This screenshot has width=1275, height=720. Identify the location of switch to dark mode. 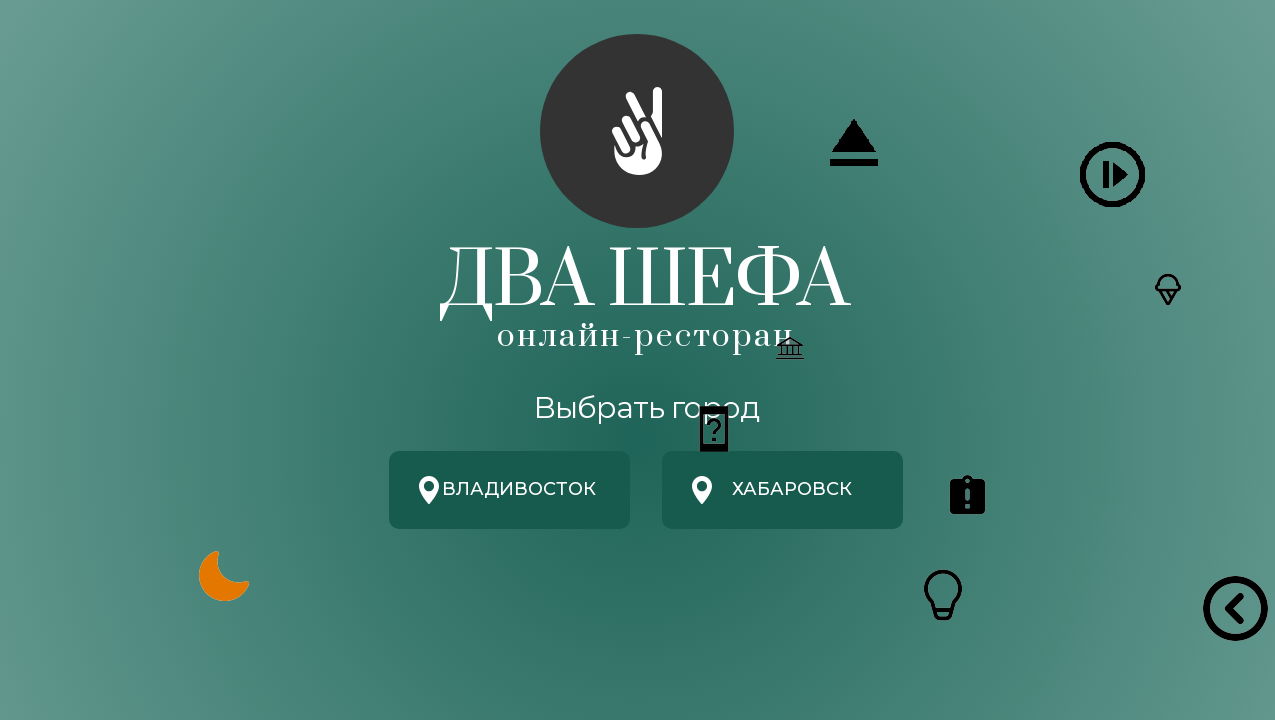
(224, 576).